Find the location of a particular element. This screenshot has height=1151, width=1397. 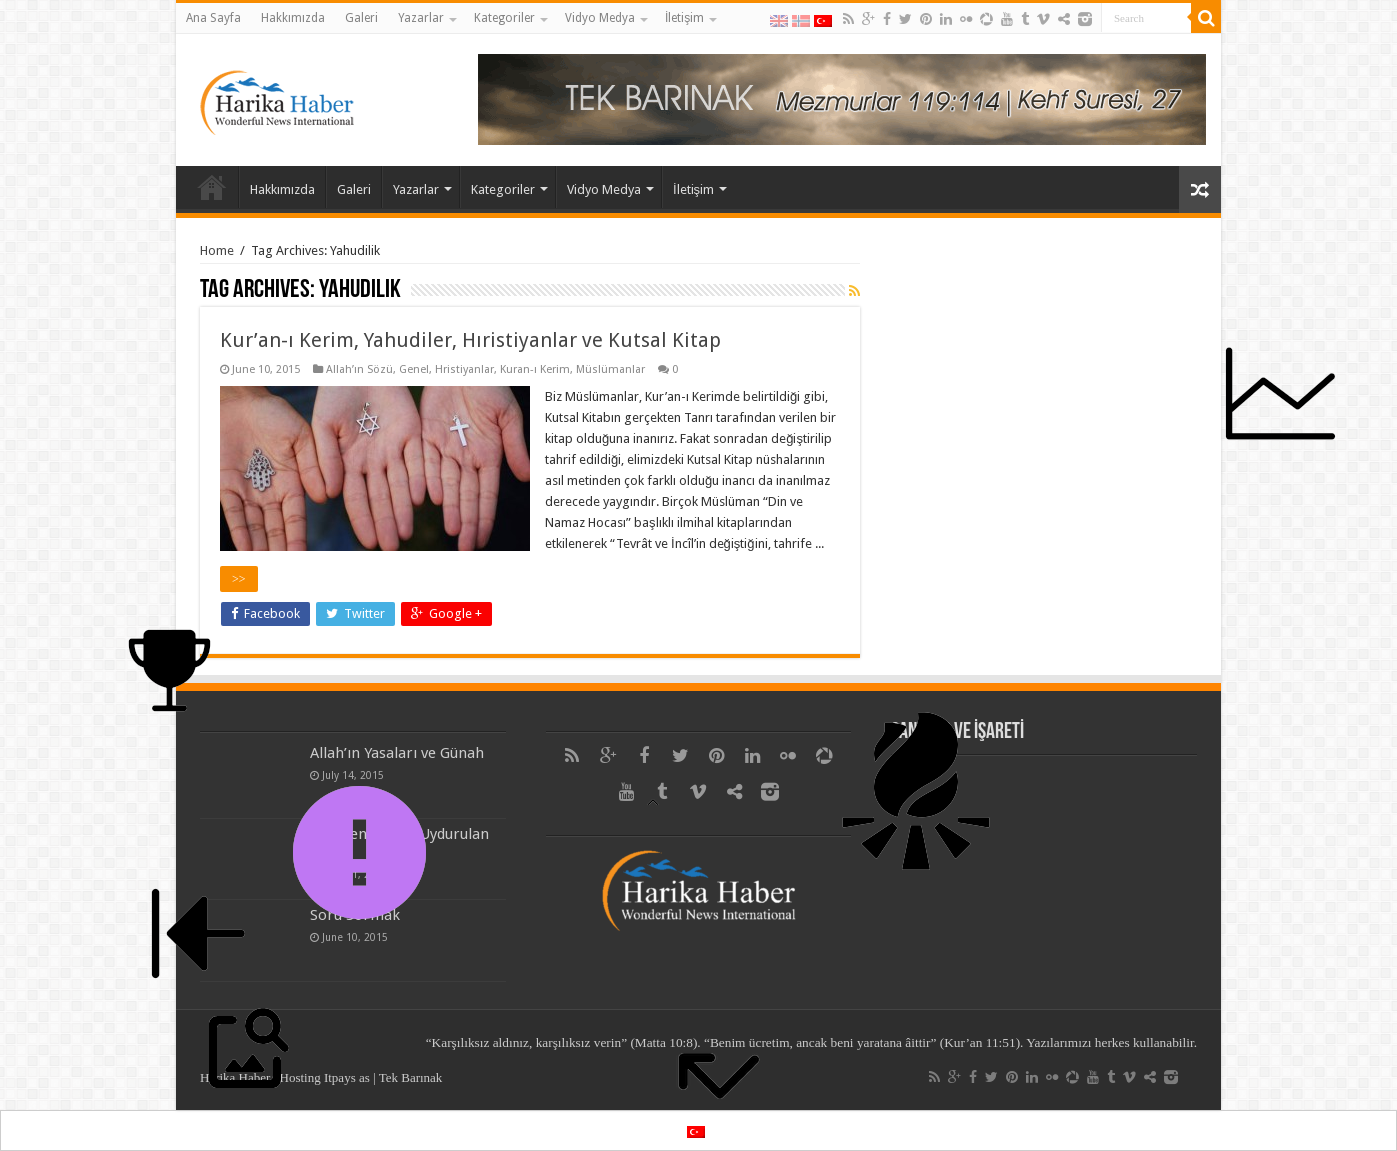

indicates an error or warning state is located at coordinates (359, 852).